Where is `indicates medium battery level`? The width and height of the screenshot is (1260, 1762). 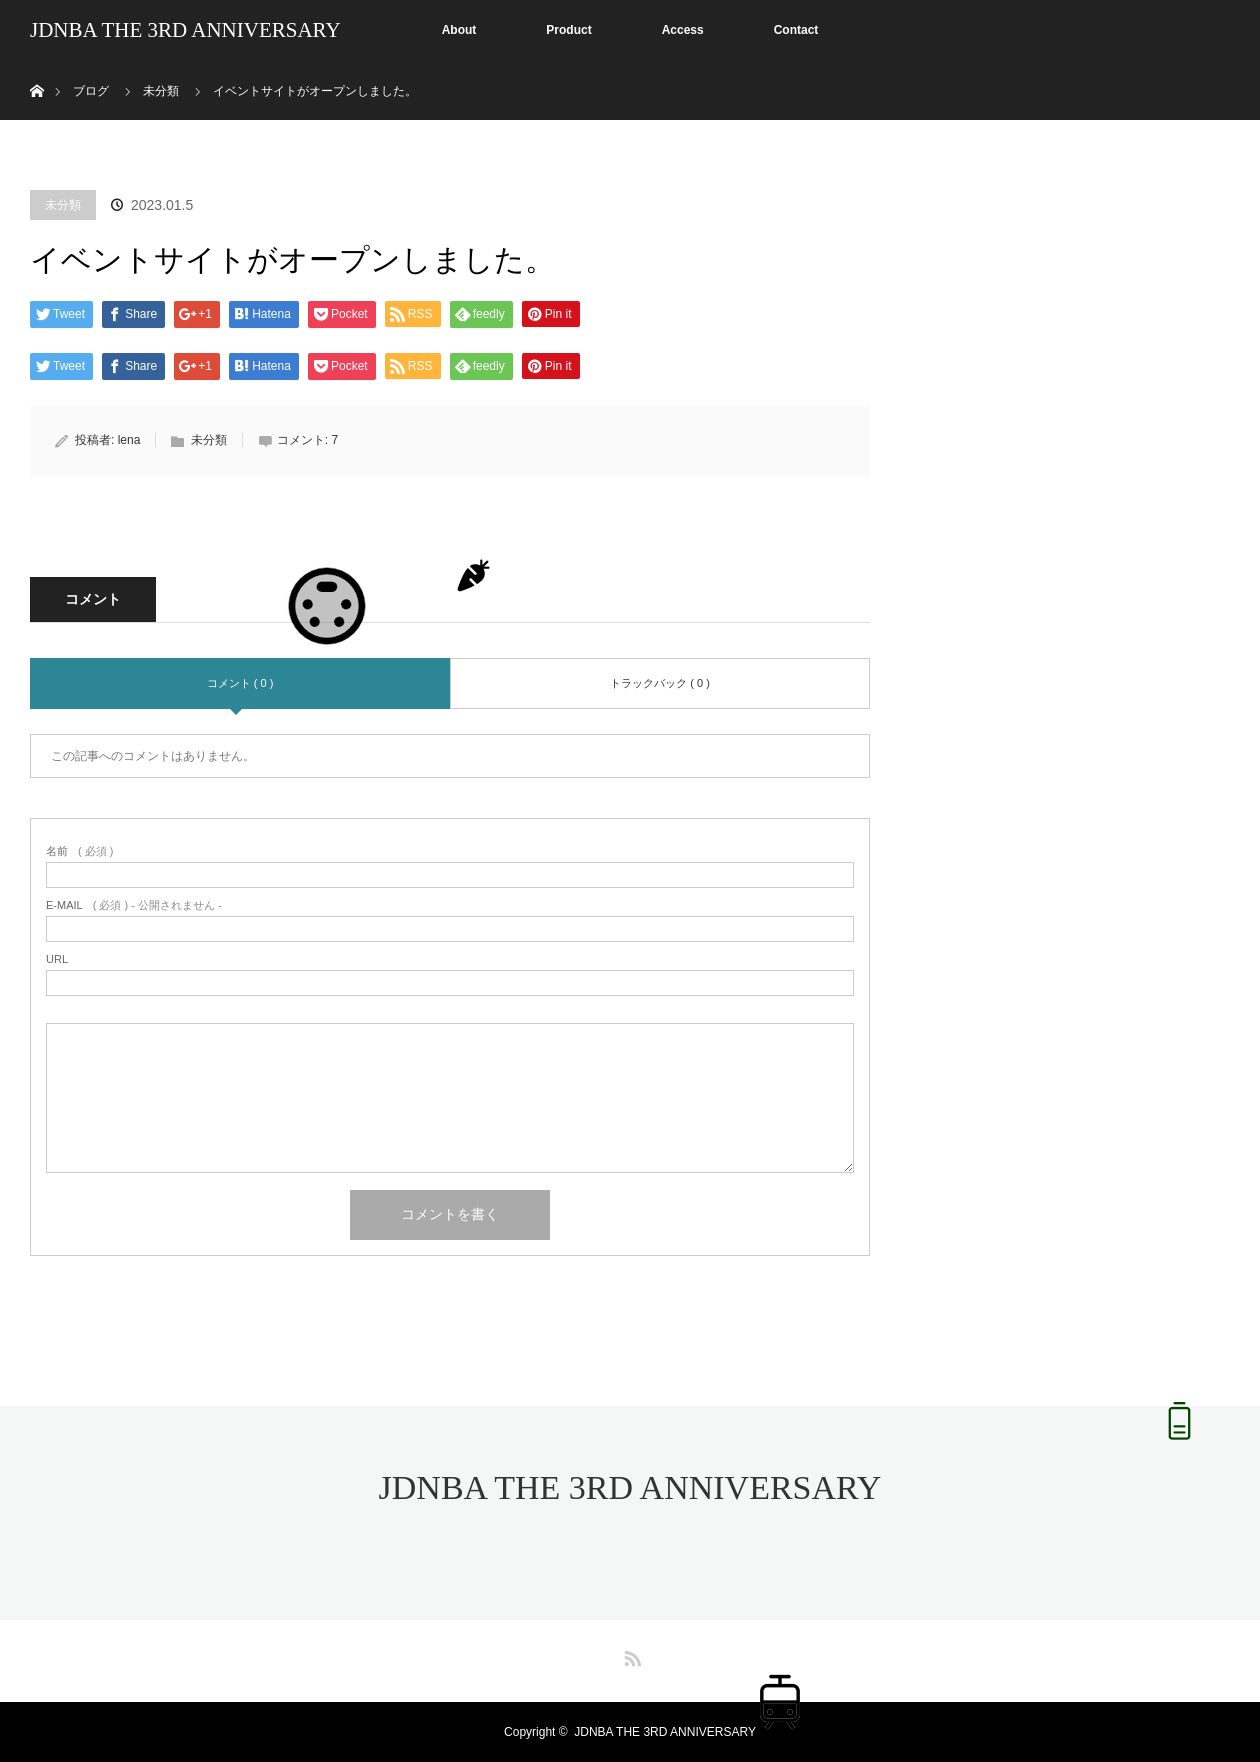 indicates medium battery level is located at coordinates (1179, 1421).